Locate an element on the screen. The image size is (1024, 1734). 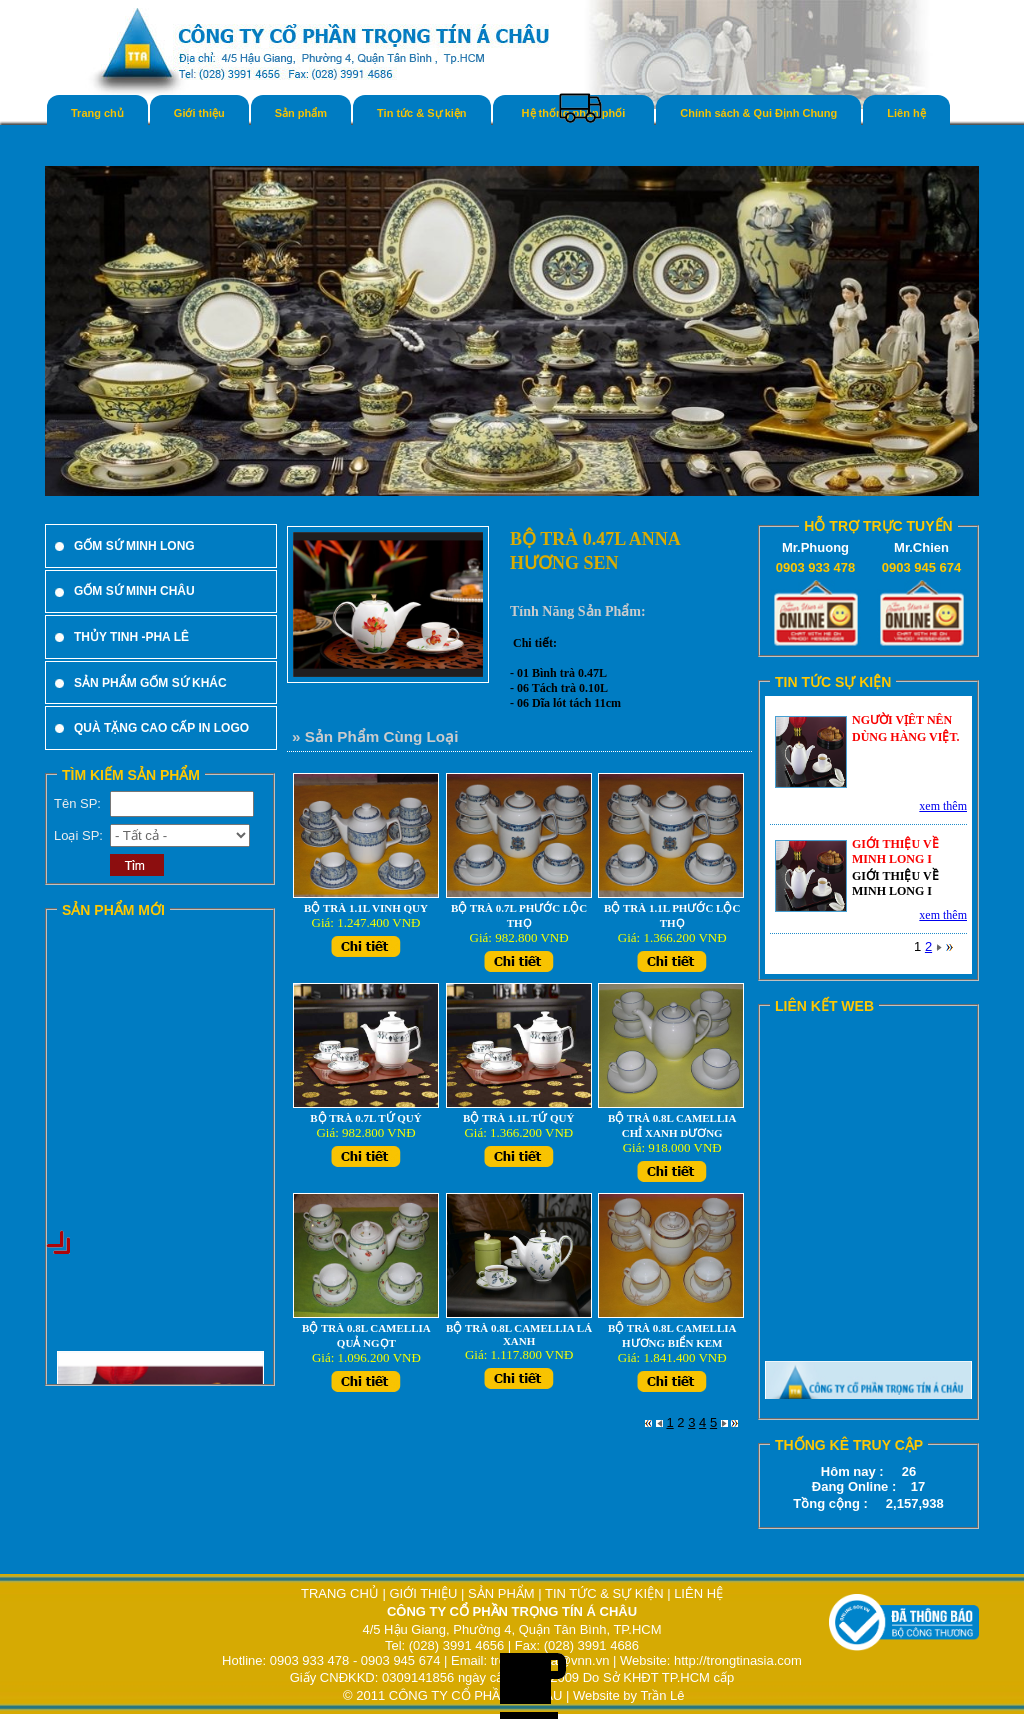
find nearby cafes or coffee shops is located at coordinates (529, 1686).